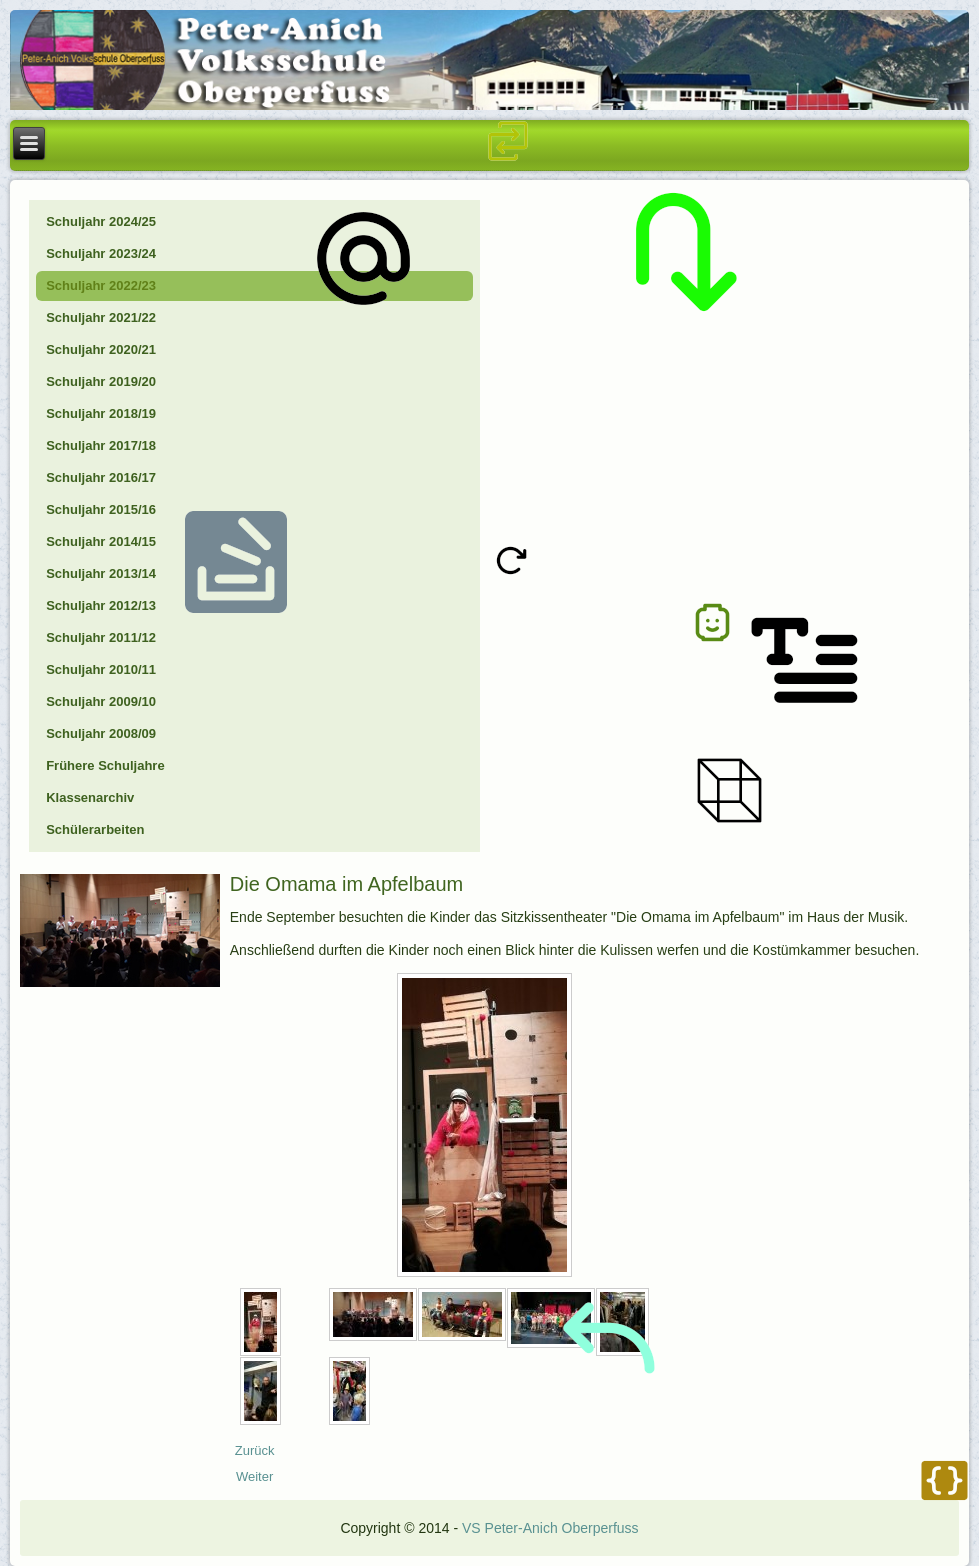 The width and height of the screenshot is (979, 1566). What do you see at coordinates (508, 141) in the screenshot?
I see `swap or exchange items` at bounding box center [508, 141].